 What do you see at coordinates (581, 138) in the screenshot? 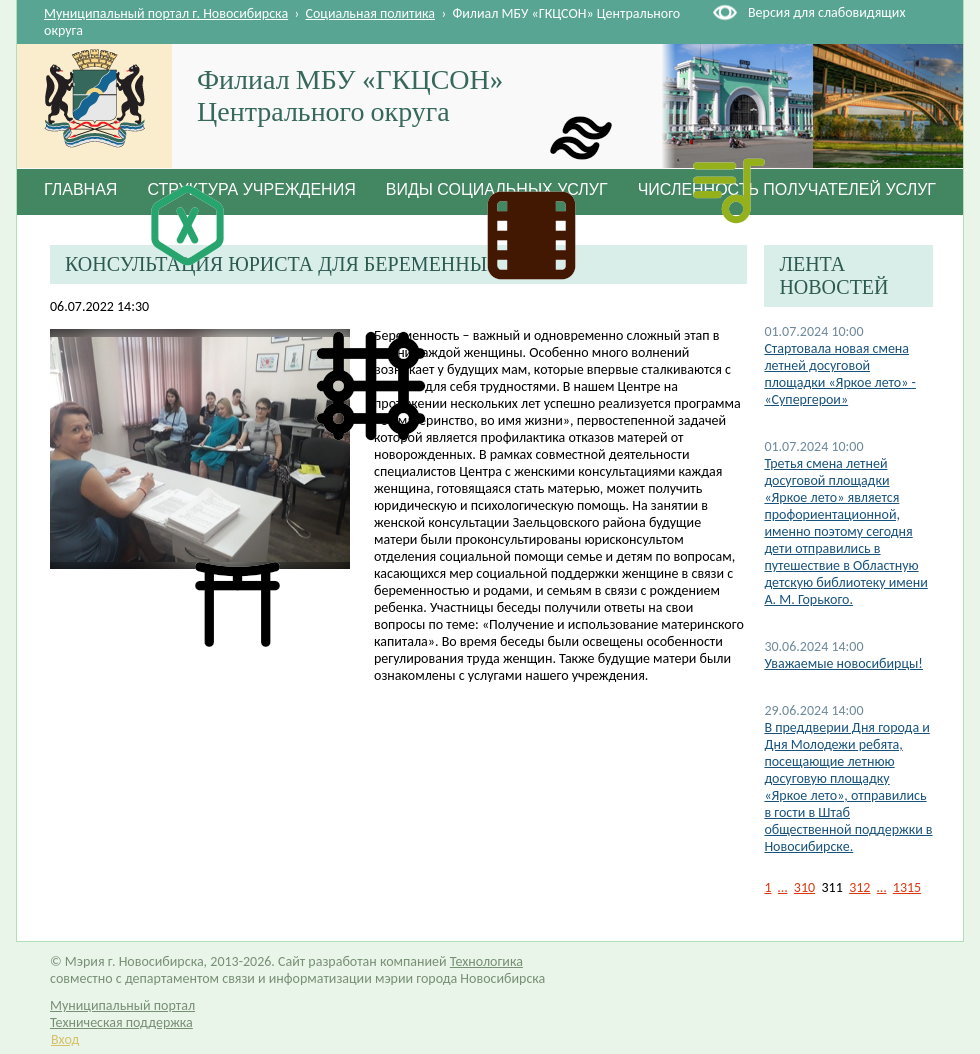
I see `tailwind css framework logo` at bounding box center [581, 138].